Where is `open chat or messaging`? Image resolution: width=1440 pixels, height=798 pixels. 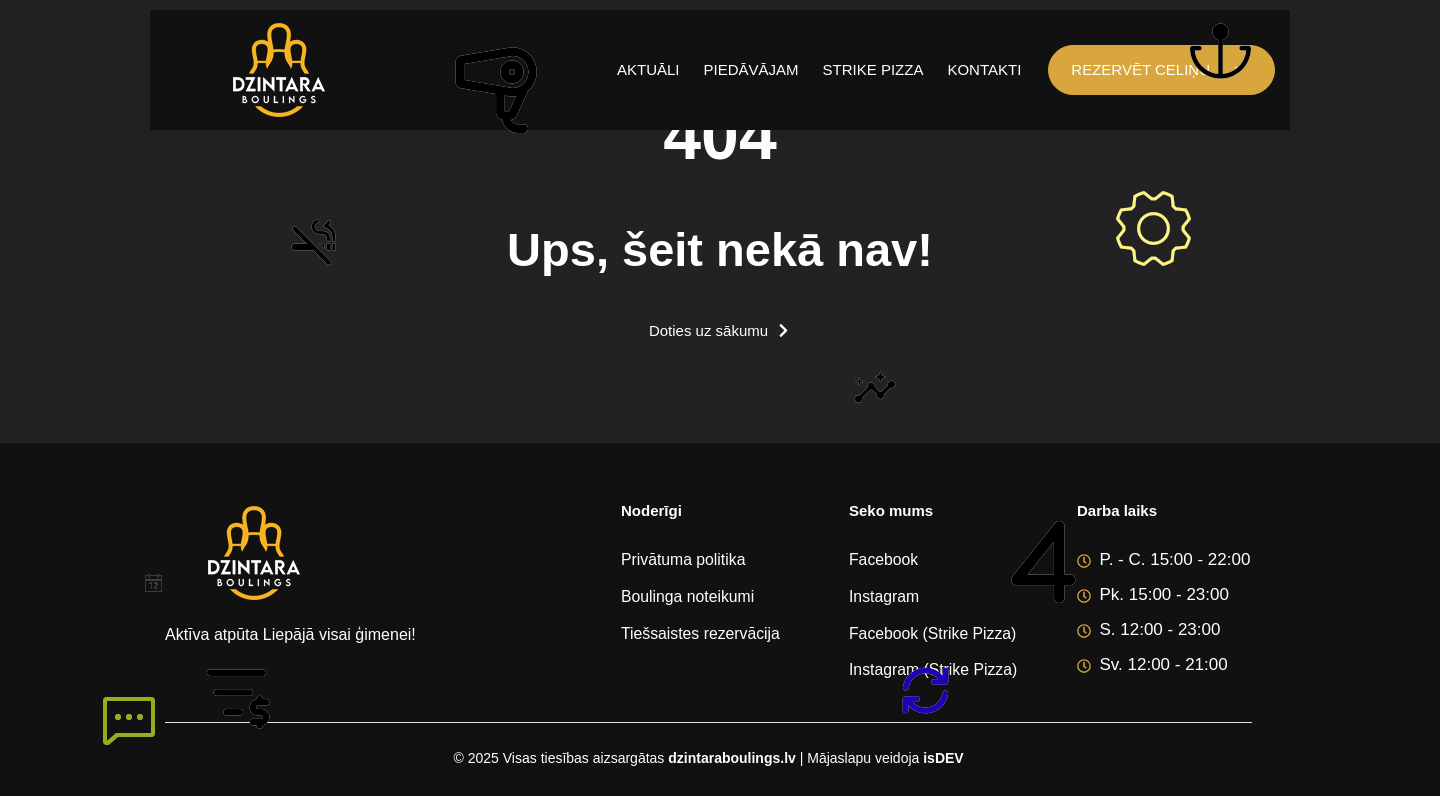
open chat or messaging is located at coordinates (129, 717).